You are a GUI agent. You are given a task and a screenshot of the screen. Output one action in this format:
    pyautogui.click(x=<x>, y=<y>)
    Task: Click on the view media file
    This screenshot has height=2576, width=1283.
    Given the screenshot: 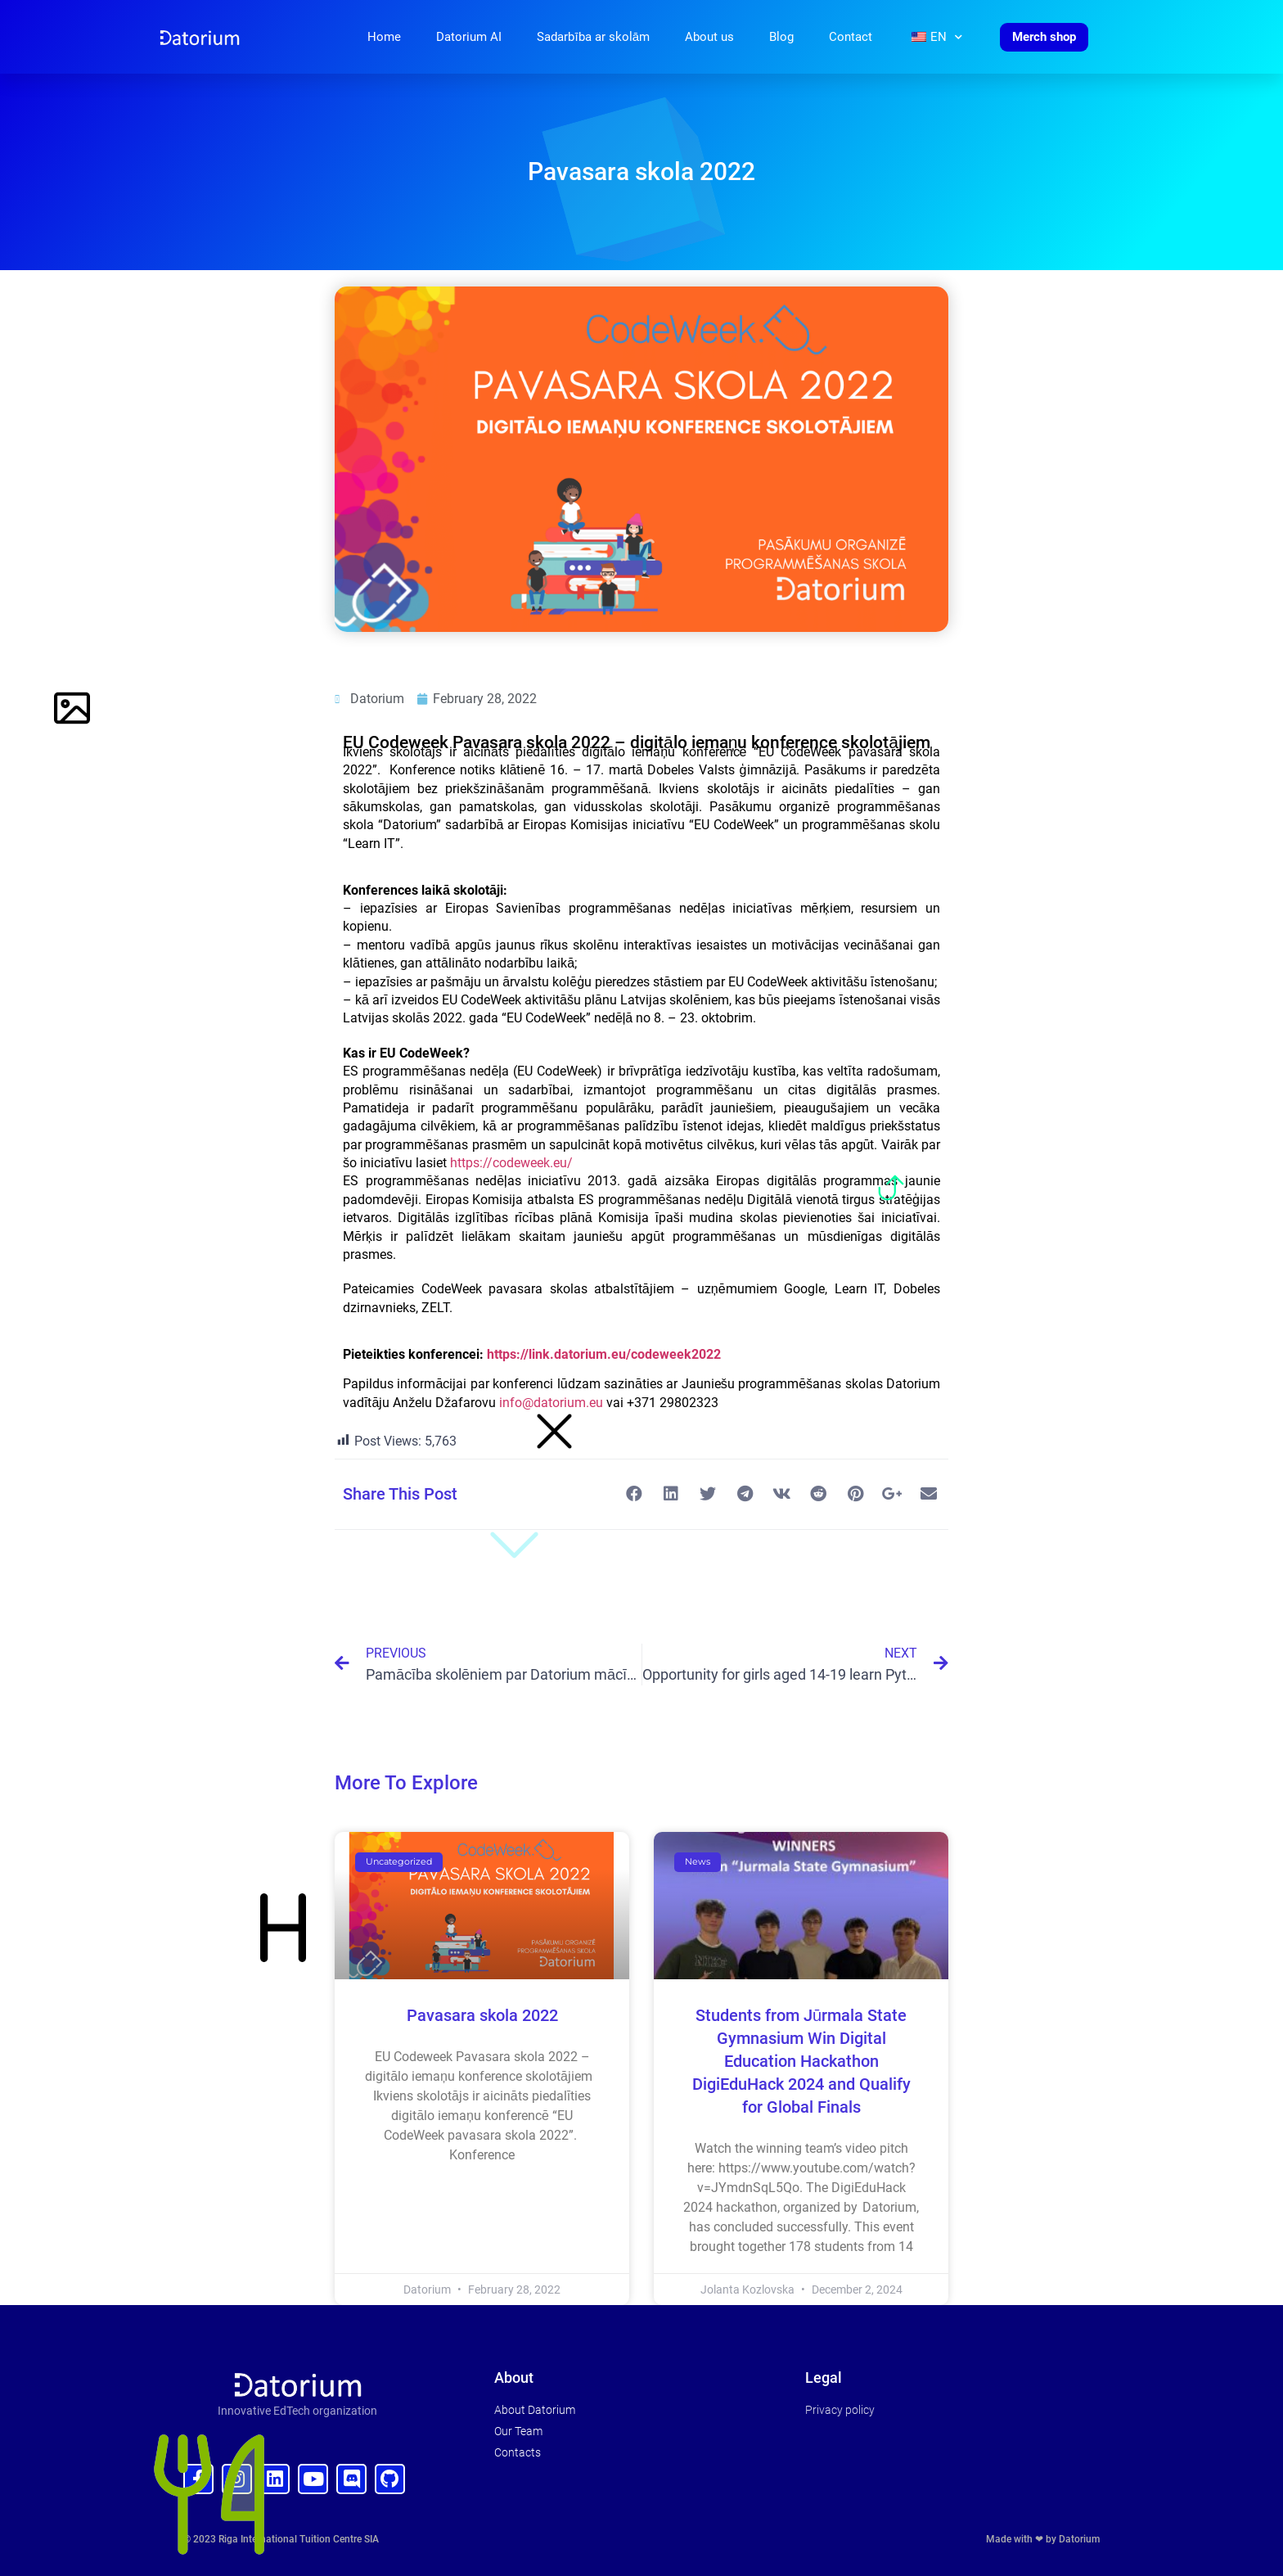 What is the action you would take?
    pyautogui.click(x=72, y=708)
    